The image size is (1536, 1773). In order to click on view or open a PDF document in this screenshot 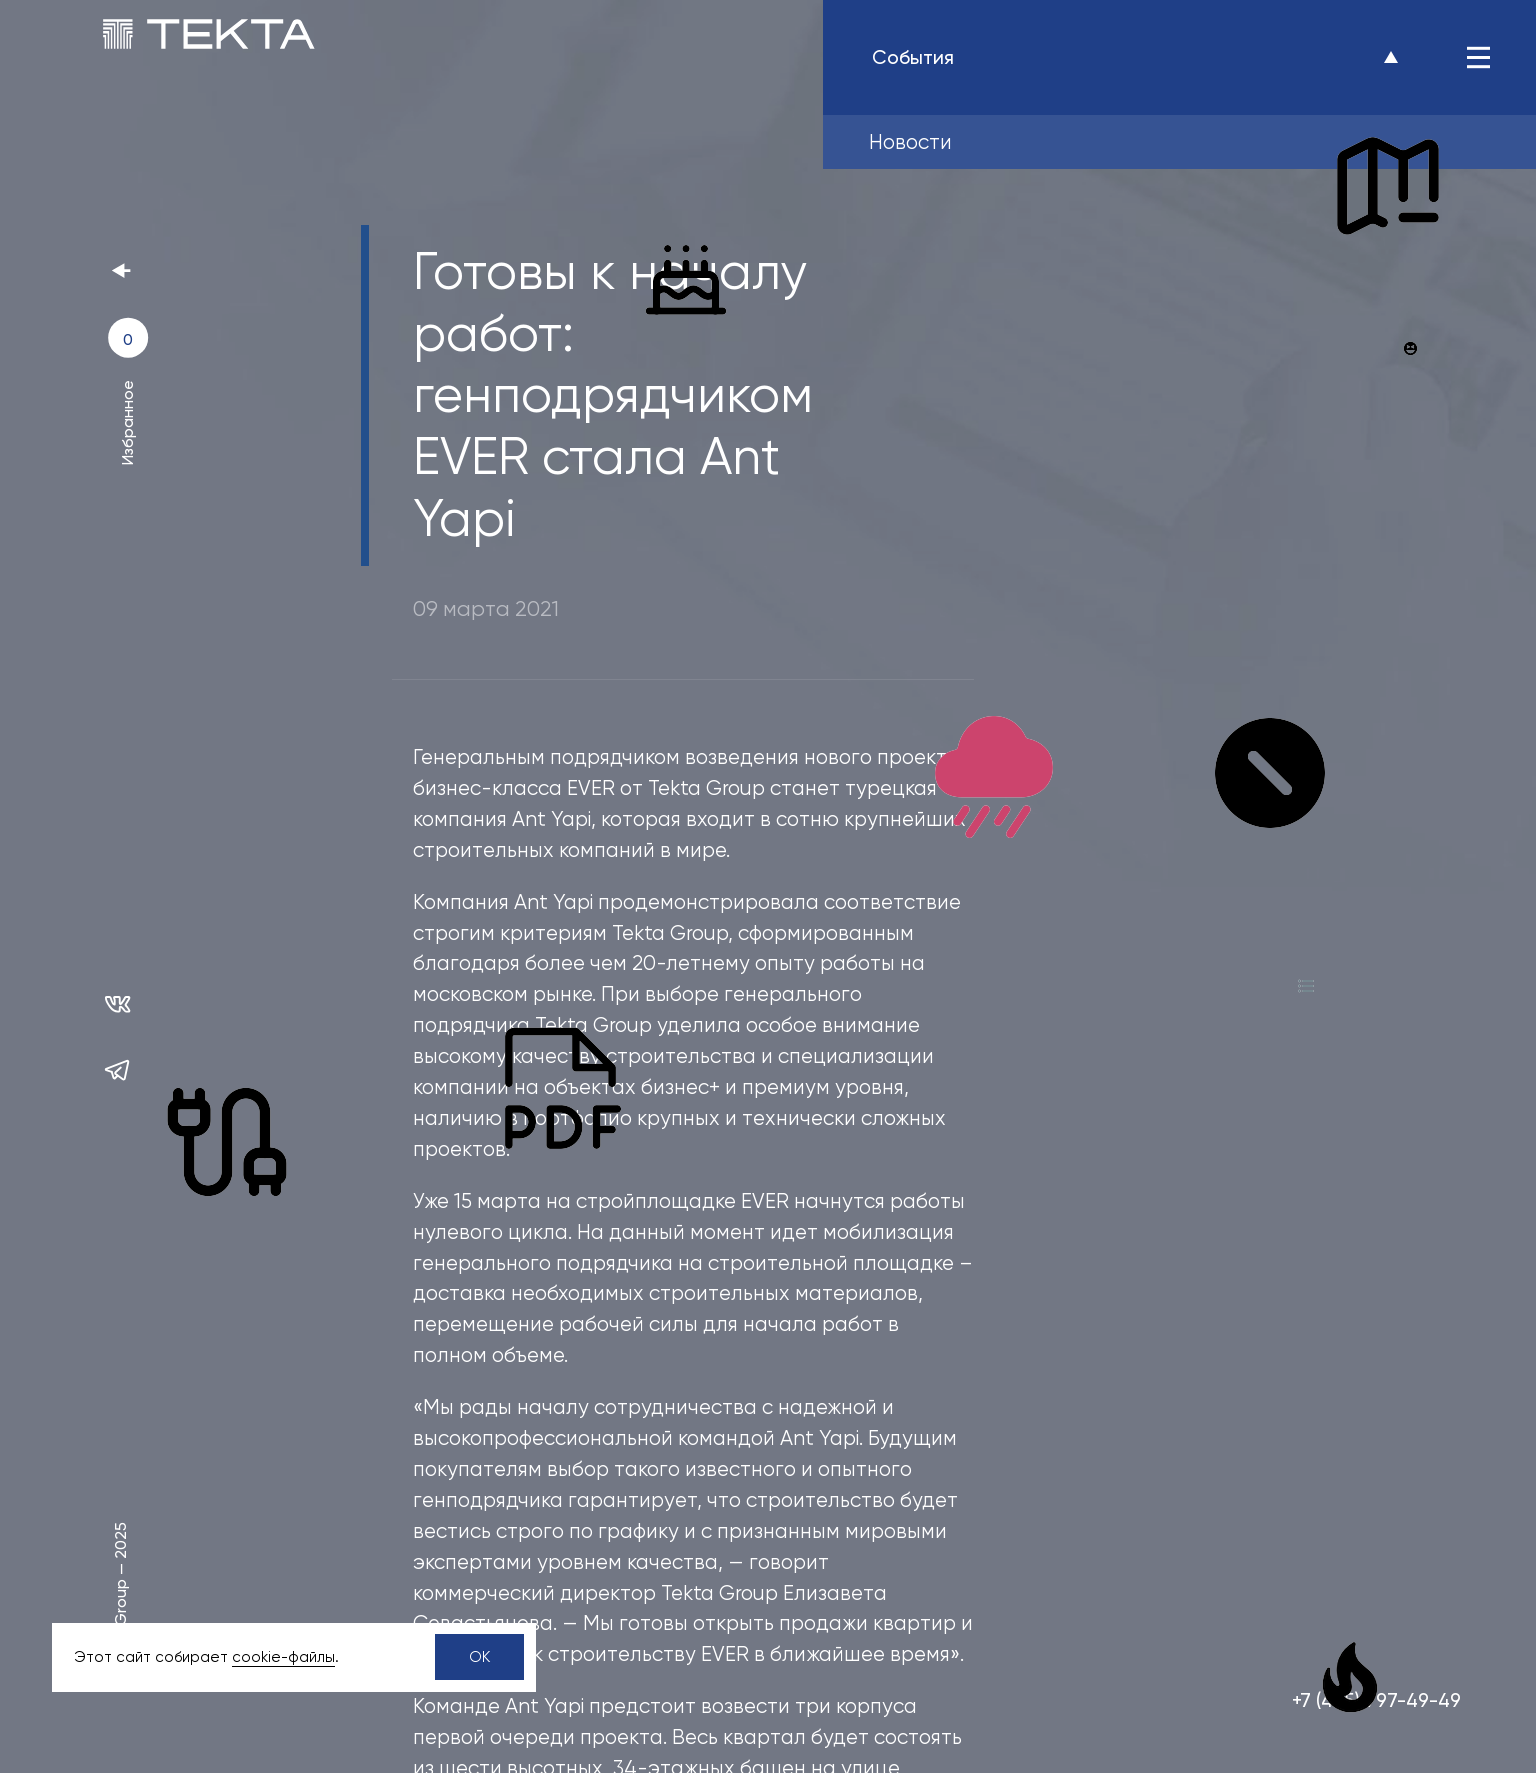, I will do `click(560, 1093)`.